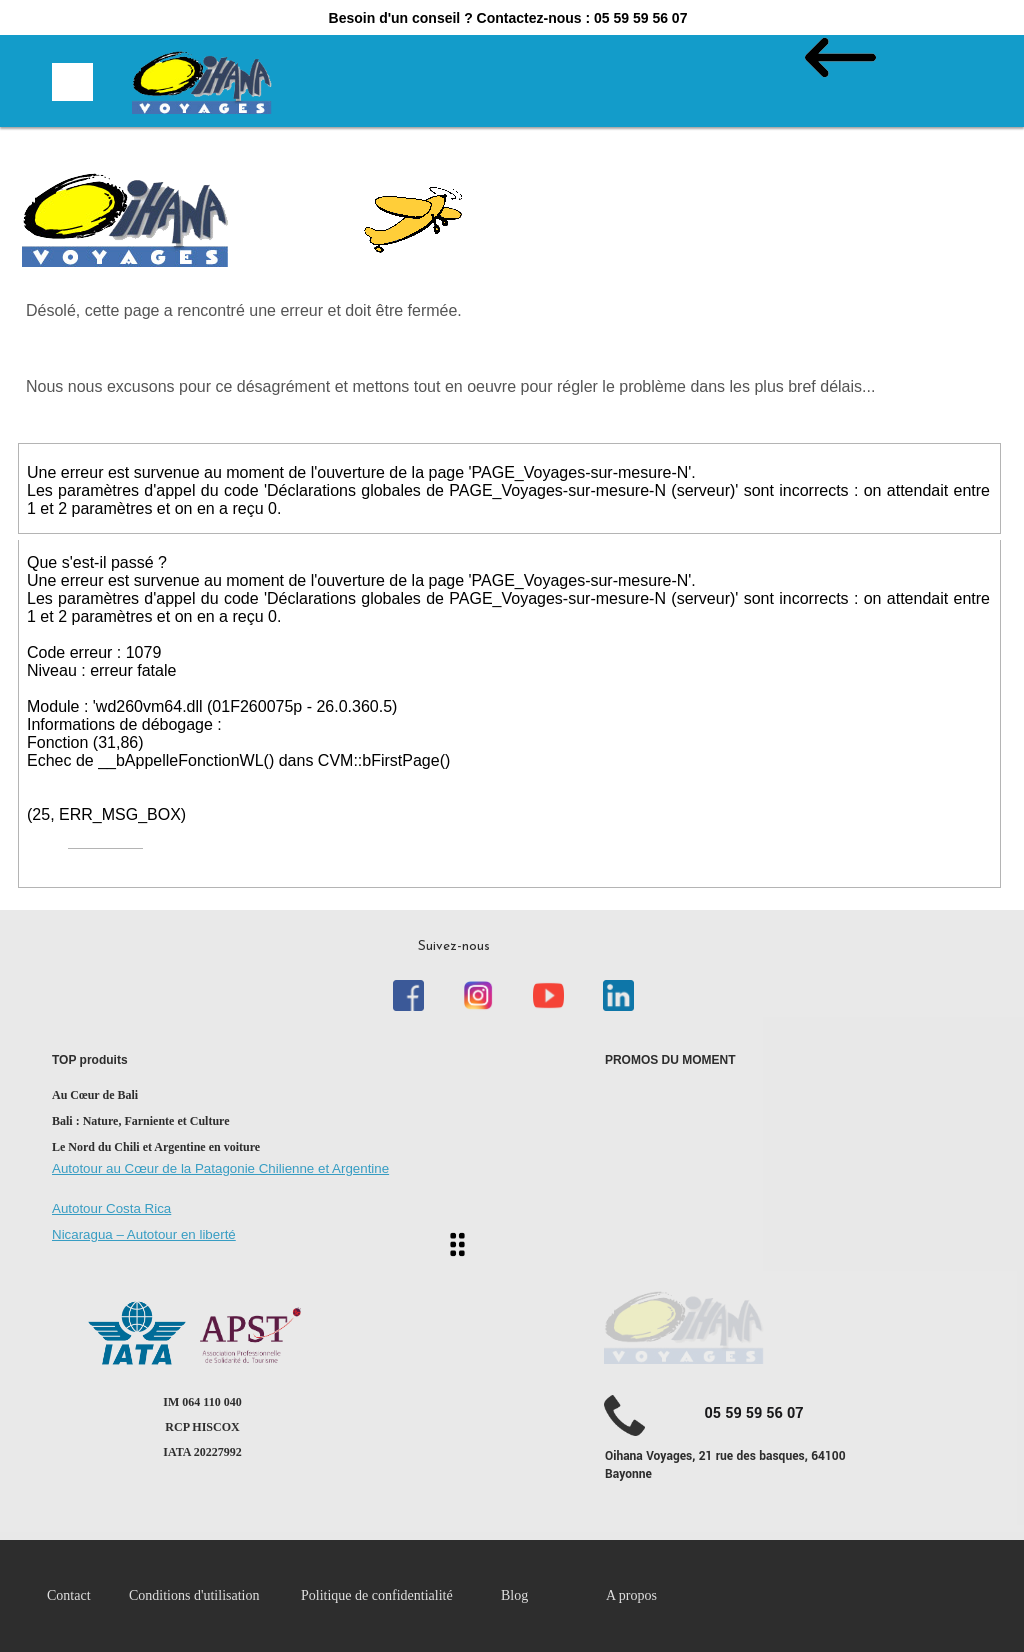 The height and width of the screenshot is (1652, 1024). What do you see at coordinates (457, 1244) in the screenshot?
I see `toggle grid view layout` at bounding box center [457, 1244].